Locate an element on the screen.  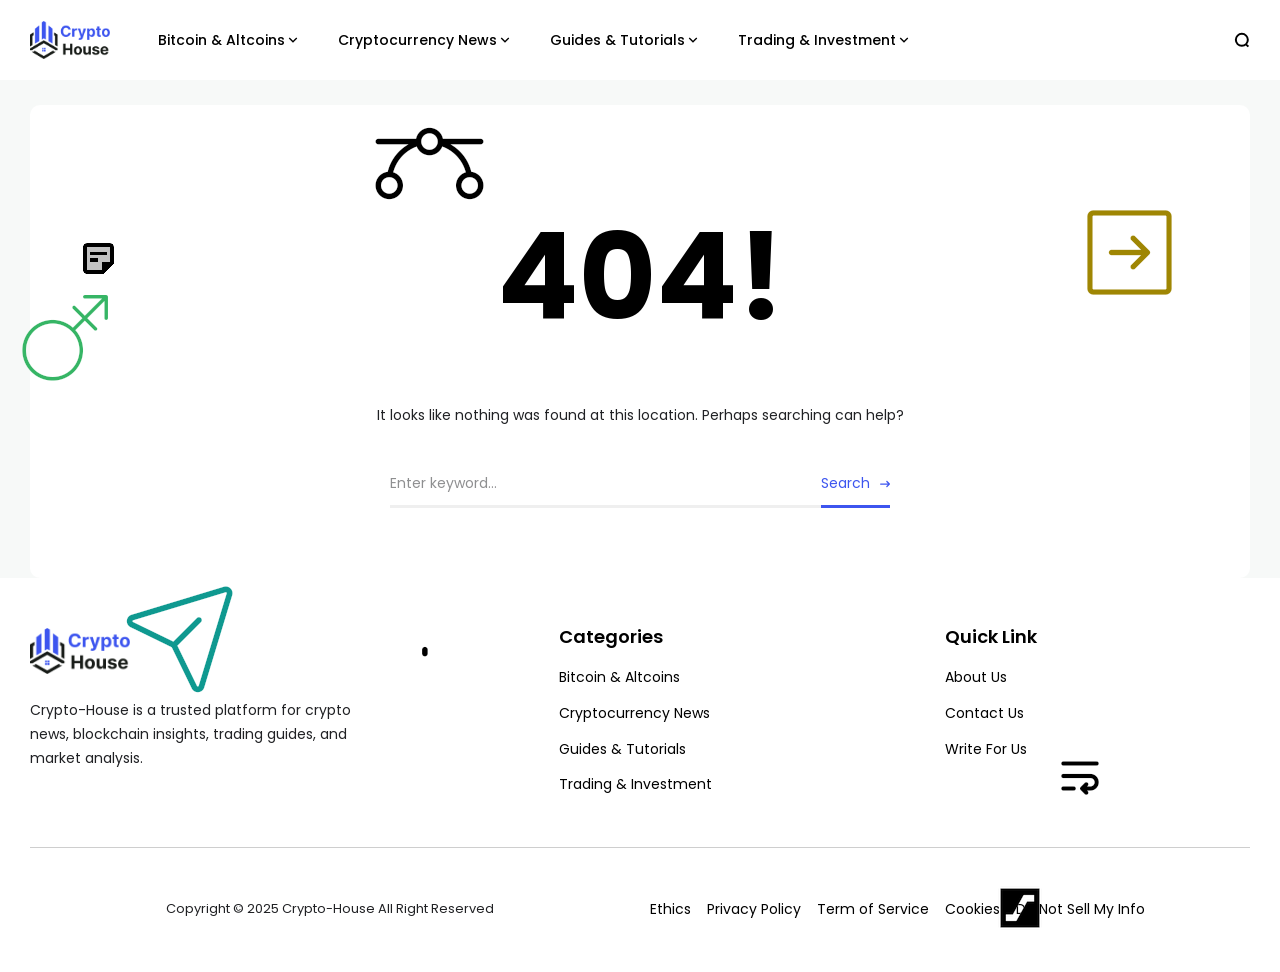
toggle text wrapping in a document or editor is located at coordinates (1080, 776).